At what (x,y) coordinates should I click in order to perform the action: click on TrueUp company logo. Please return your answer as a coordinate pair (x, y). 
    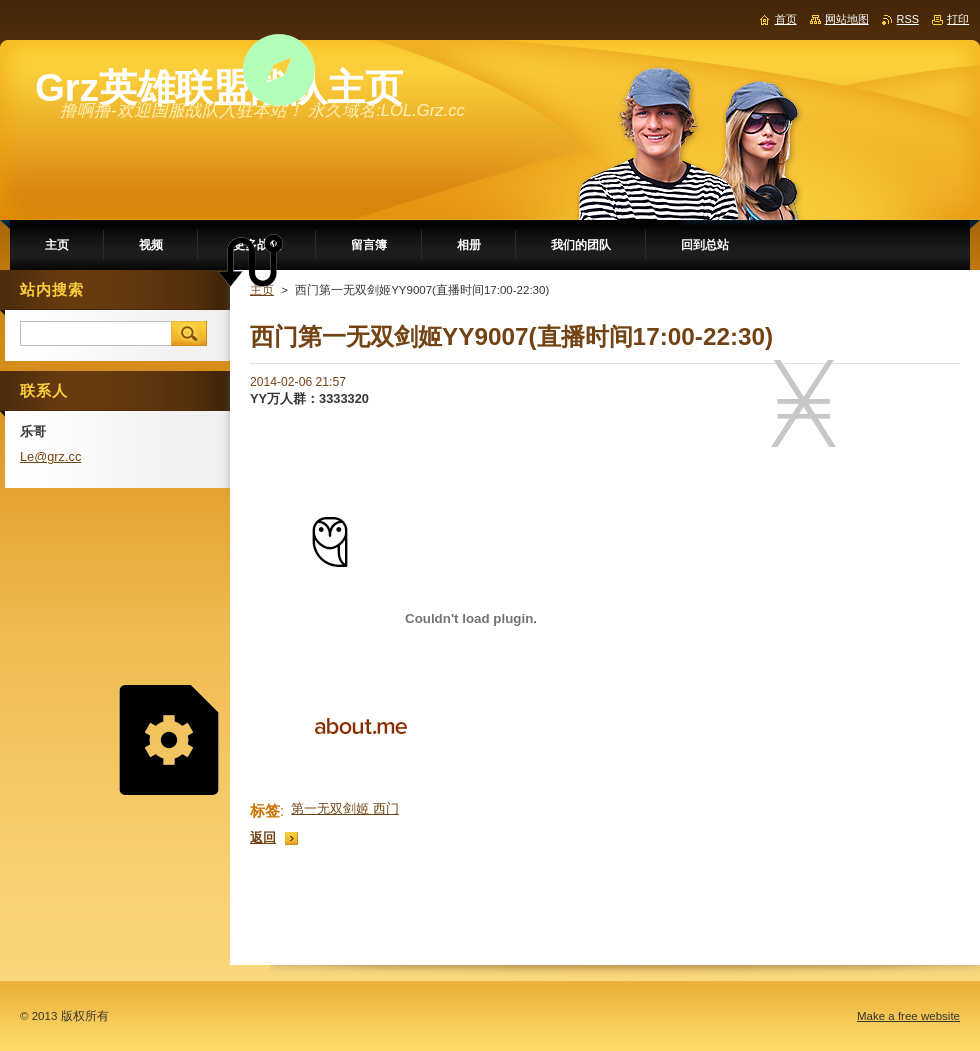
    Looking at the image, I should click on (330, 542).